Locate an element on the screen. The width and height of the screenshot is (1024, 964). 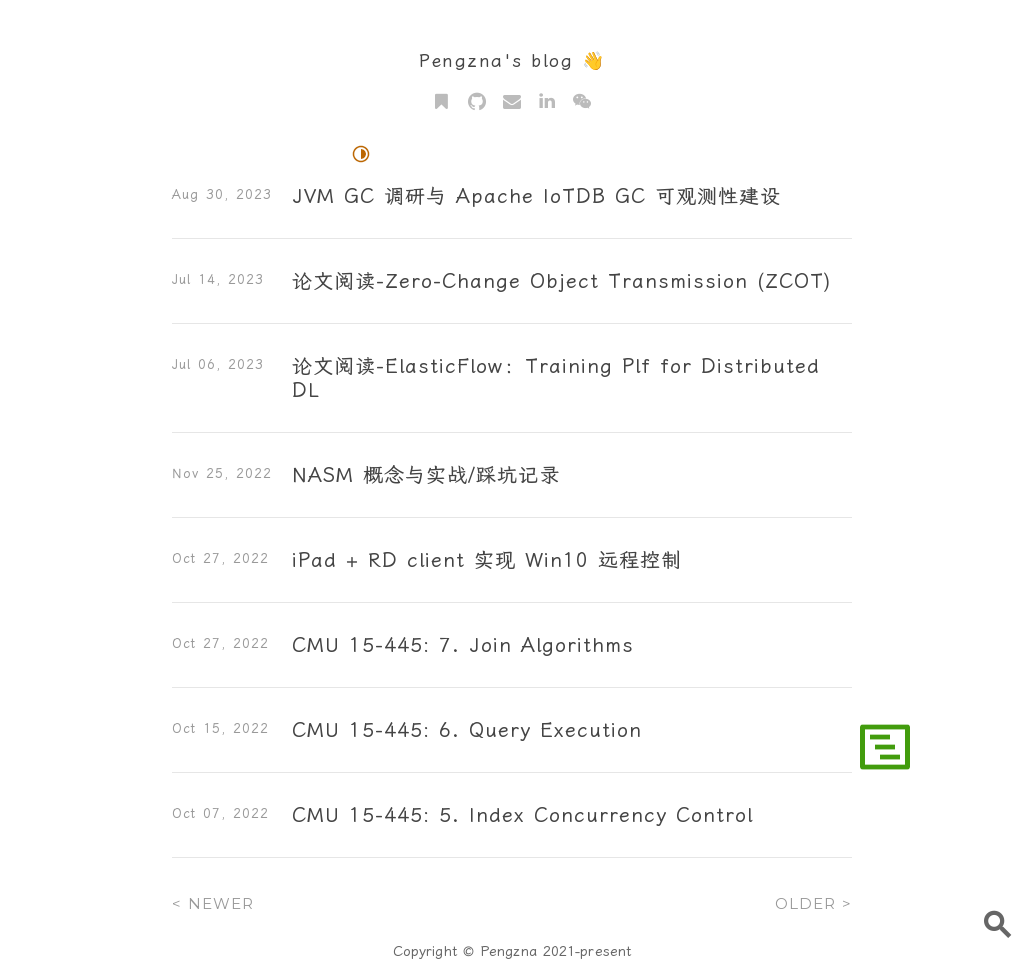
switch to timeline view is located at coordinates (885, 747).